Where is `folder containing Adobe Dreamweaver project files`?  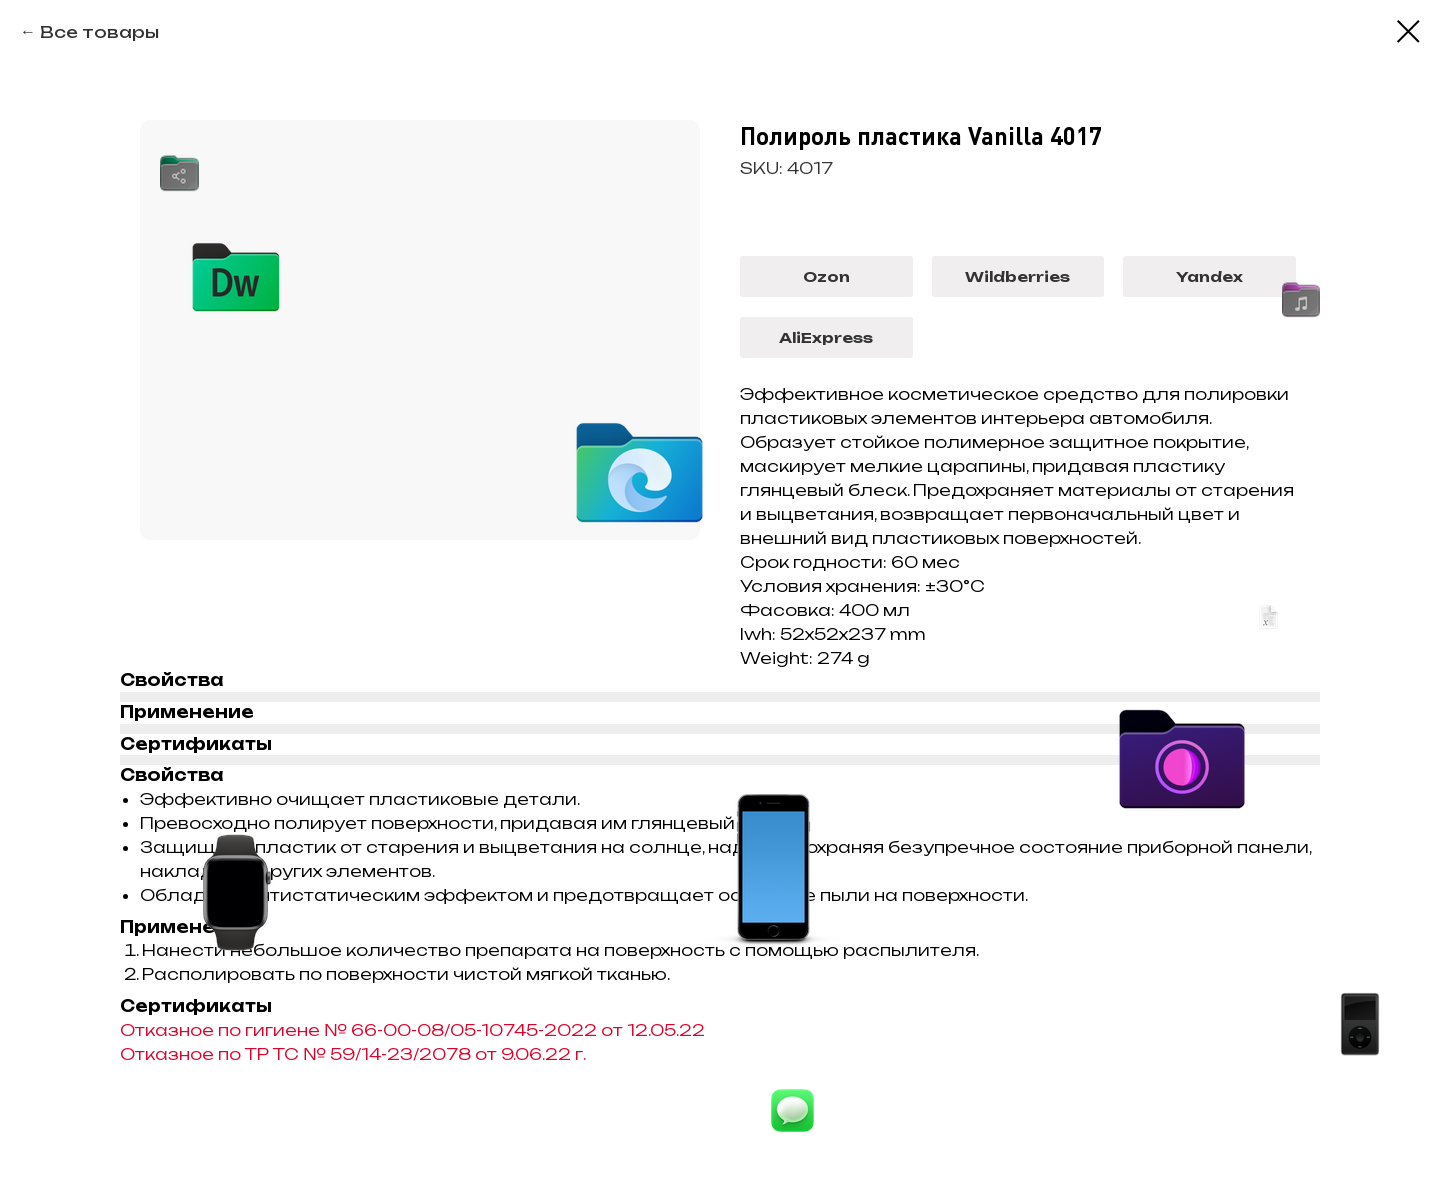
folder containing Adobe Dreamweaver project files is located at coordinates (235, 279).